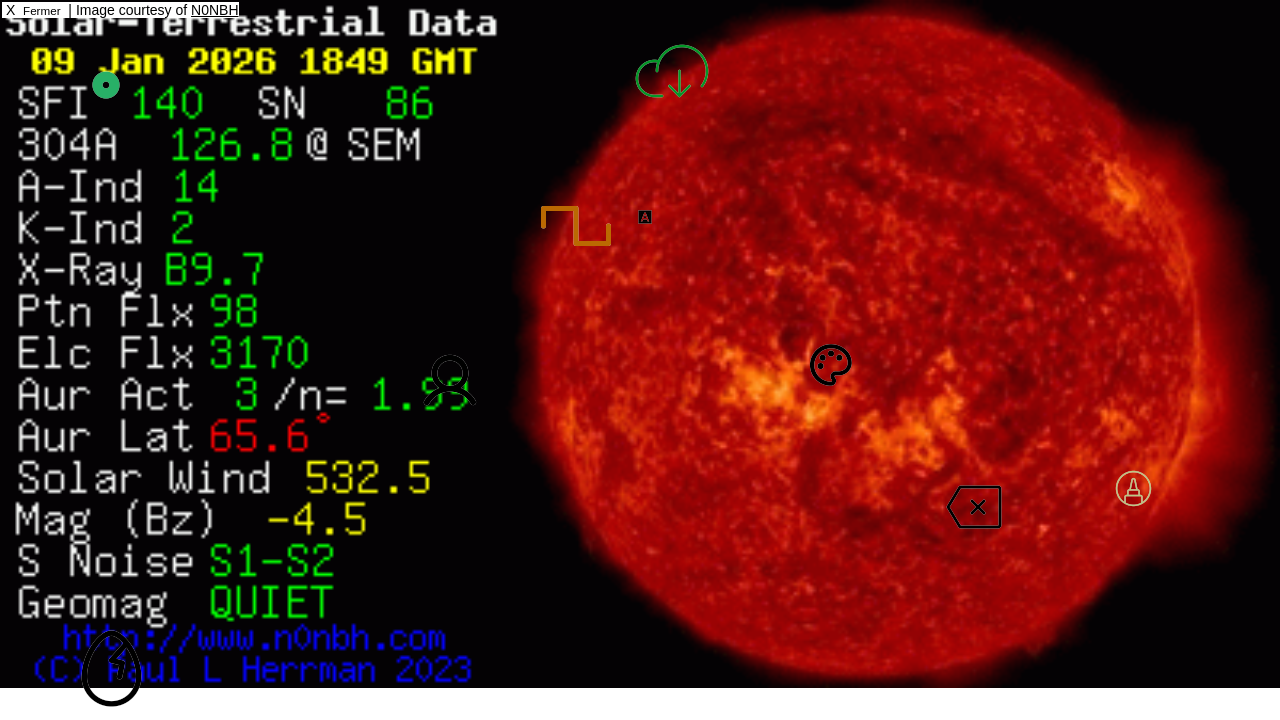 The width and height of the screenshot is (1280, 720). I want to click on marker or highlighter tool, so click(1133, 488).